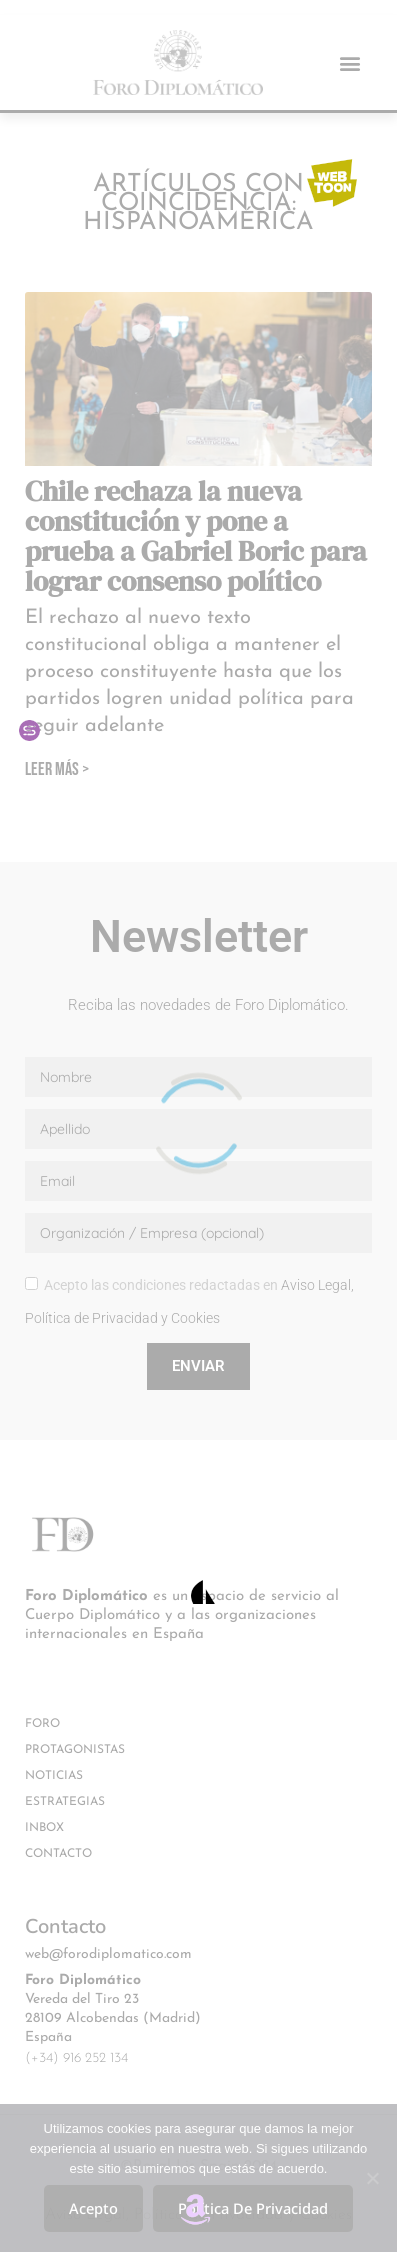 The width and height of the screenshot is (397, 2252). What do you see at coordinates (332, 183) in the screenshot?
I see `open the Webtoon app` at bounding box center [332, 183].